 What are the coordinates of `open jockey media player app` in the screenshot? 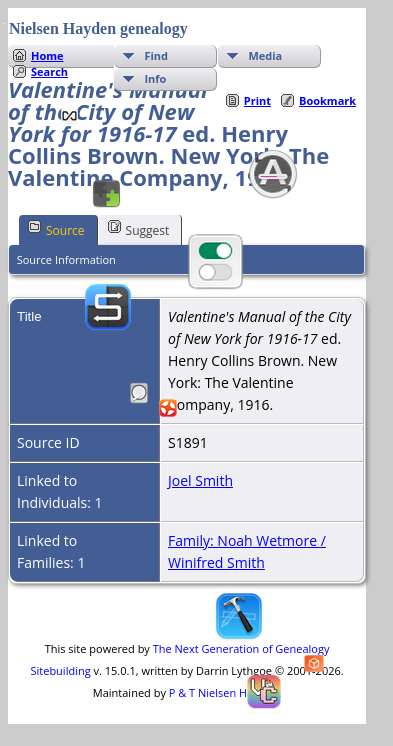 It's located at (239, 616).